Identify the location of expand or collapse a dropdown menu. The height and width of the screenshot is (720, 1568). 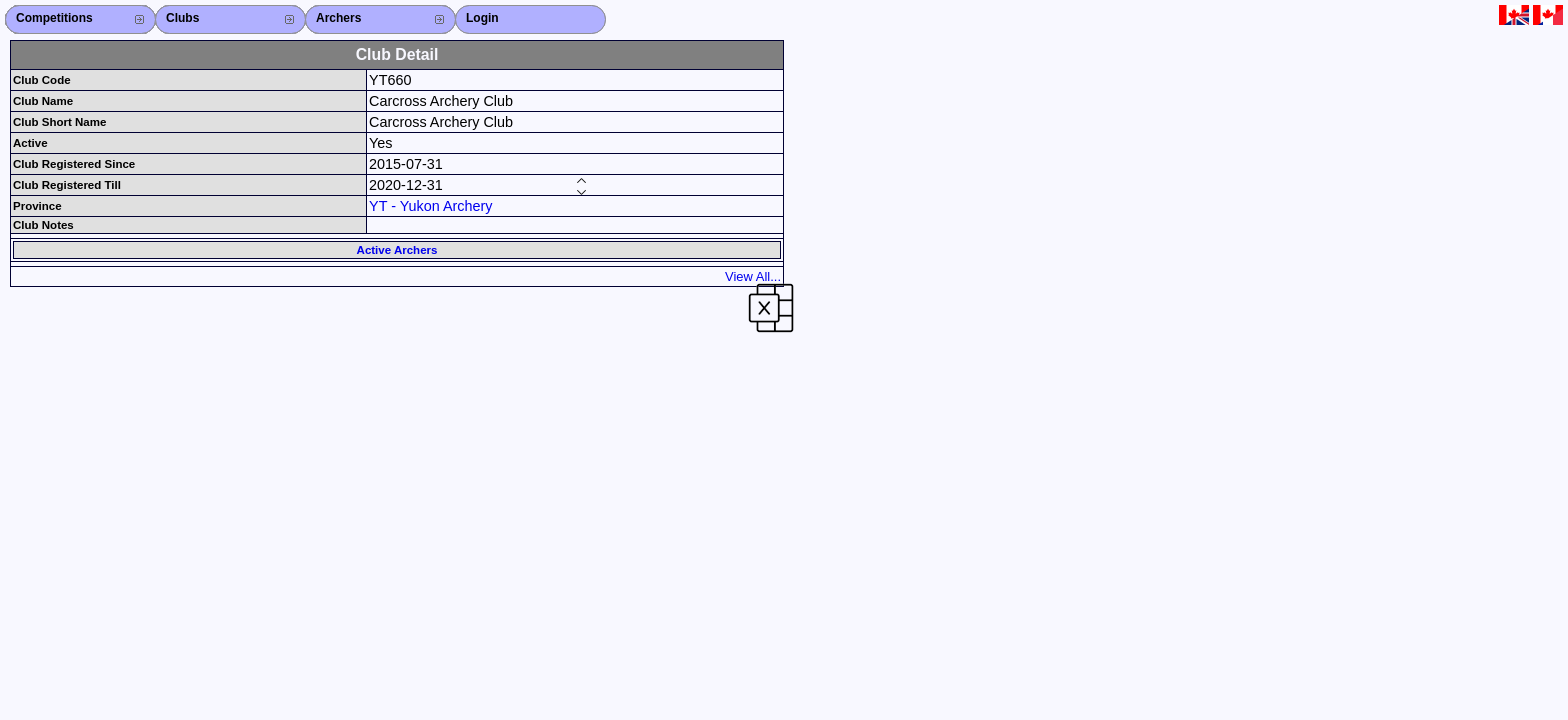
(581, 186).